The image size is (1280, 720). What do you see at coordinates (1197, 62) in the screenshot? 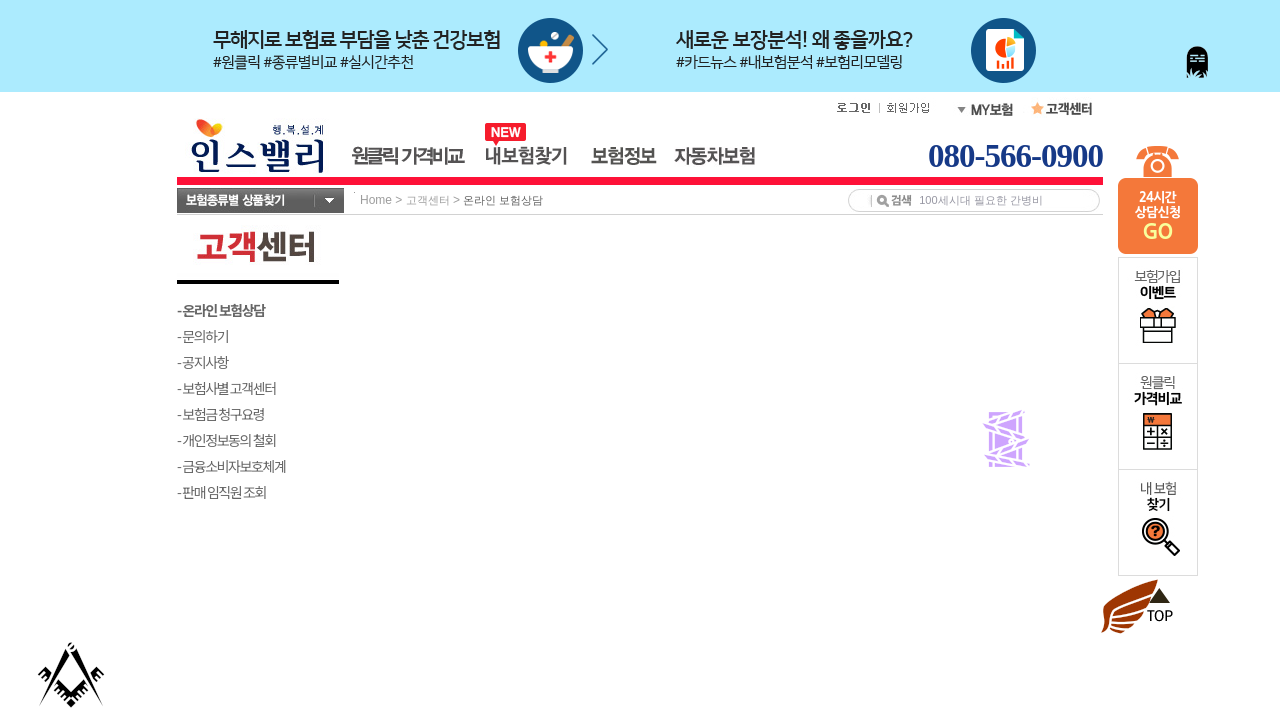
I see `indicates a deceased character or game over state` at bounding box center [1197, 62].